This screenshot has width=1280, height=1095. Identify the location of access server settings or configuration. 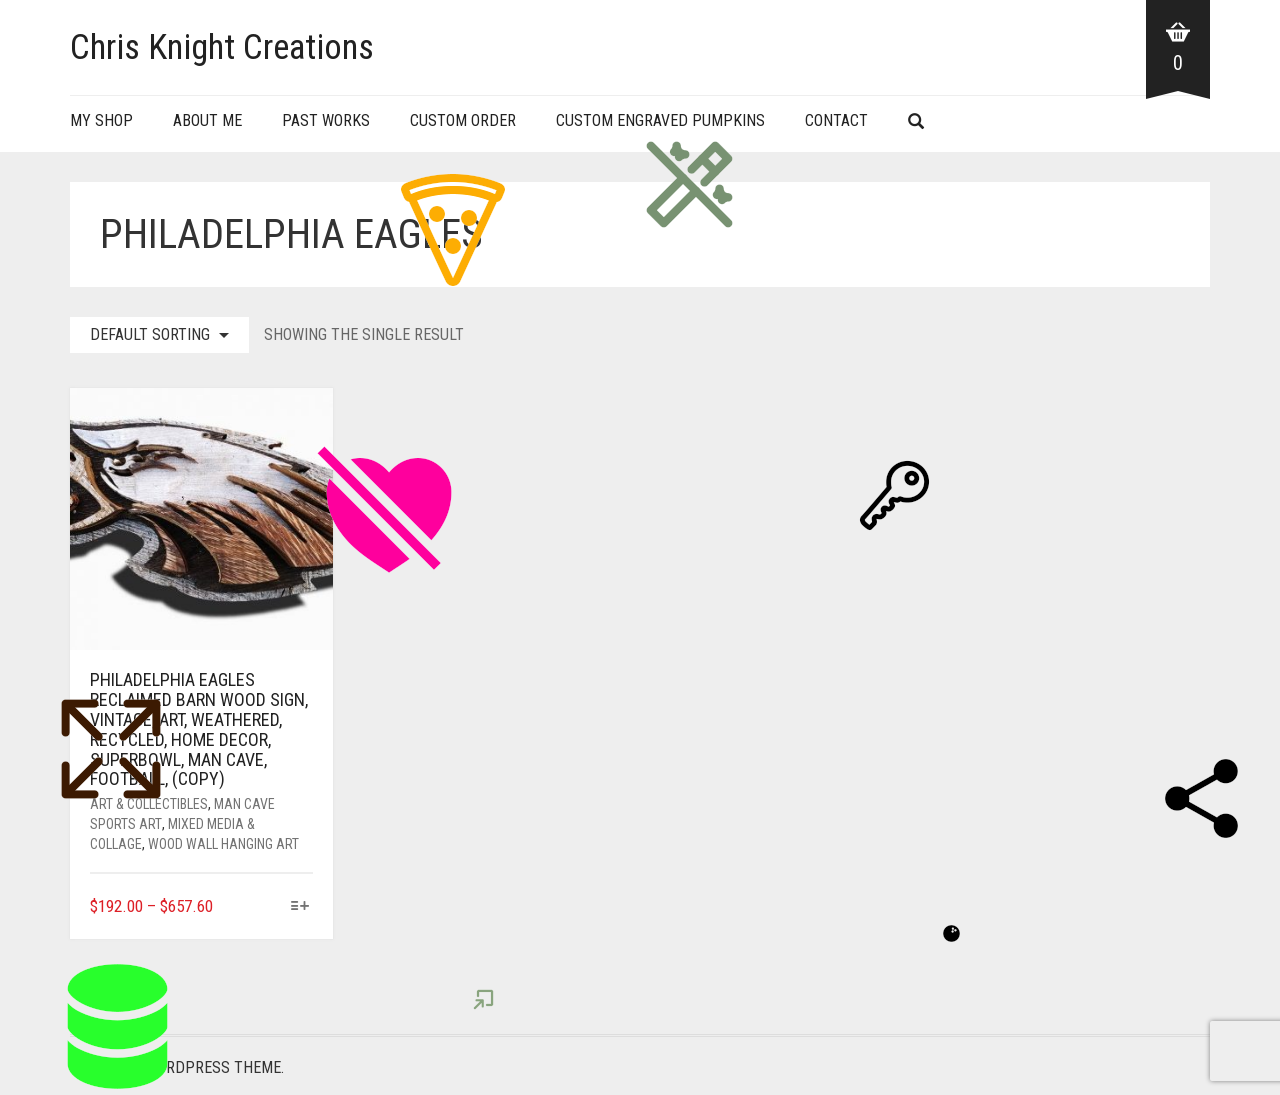
(117, 1026).